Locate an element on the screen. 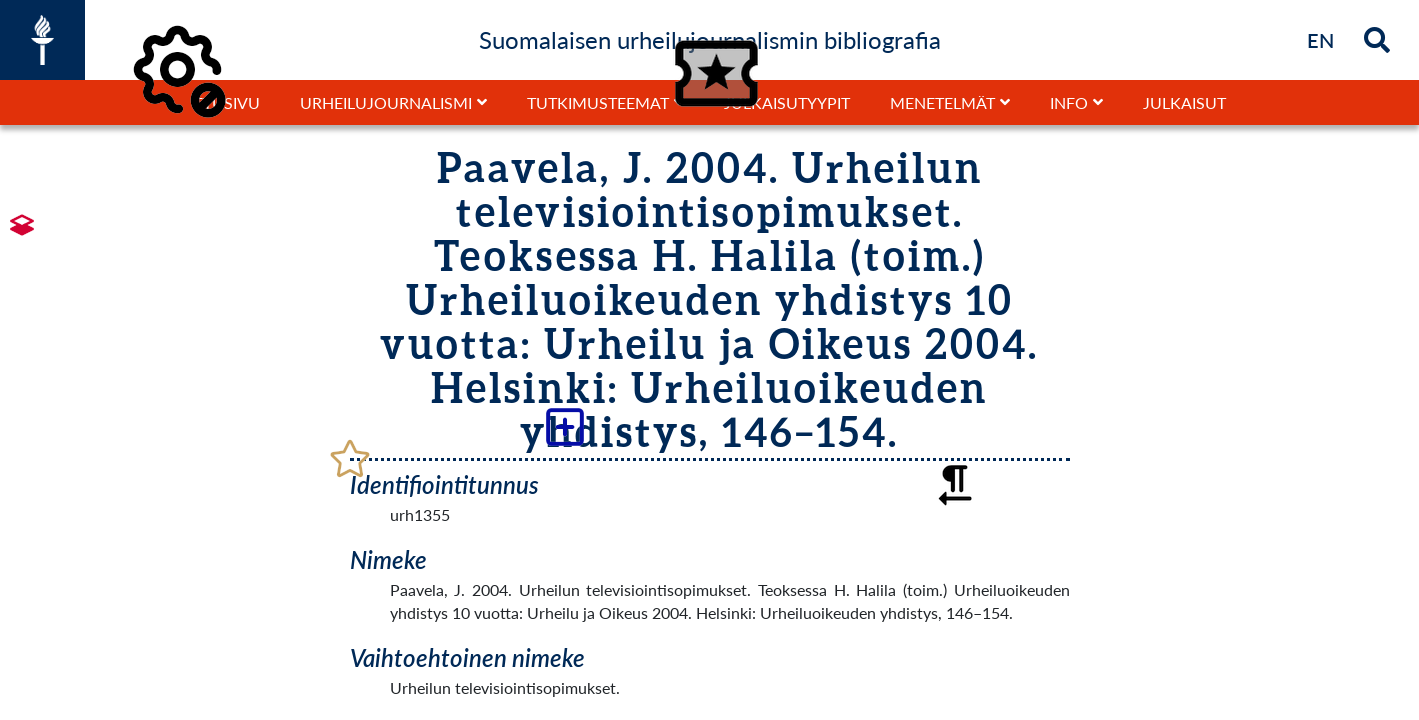 This screenshot has height=720, width=1419. view local events or entertainment is located at coordinates (716, 73).